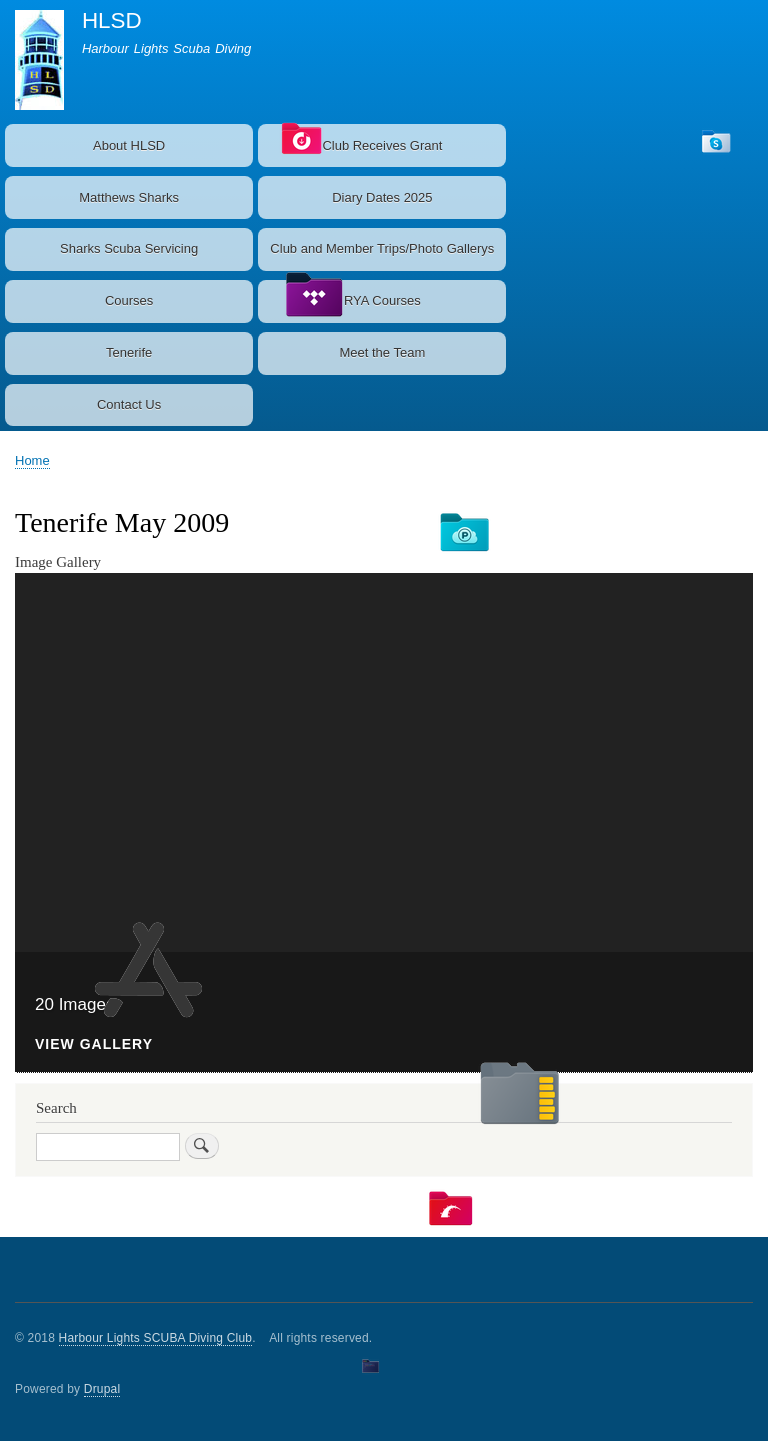 The height and width of the screenshot is (1441, 768). I want to click on open folder containing tidal music files, so click(314, 296).